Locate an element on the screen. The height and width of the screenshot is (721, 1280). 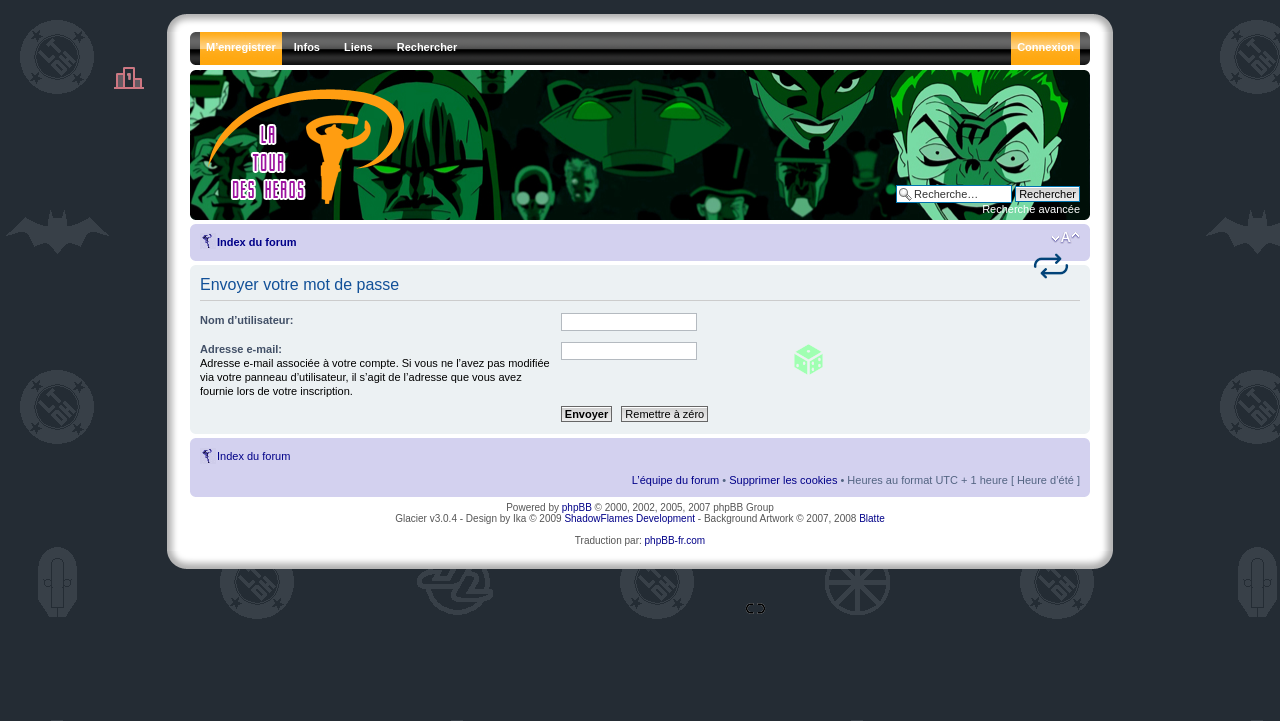
view leaderboard or rankings is located at coordinates (129, 78).